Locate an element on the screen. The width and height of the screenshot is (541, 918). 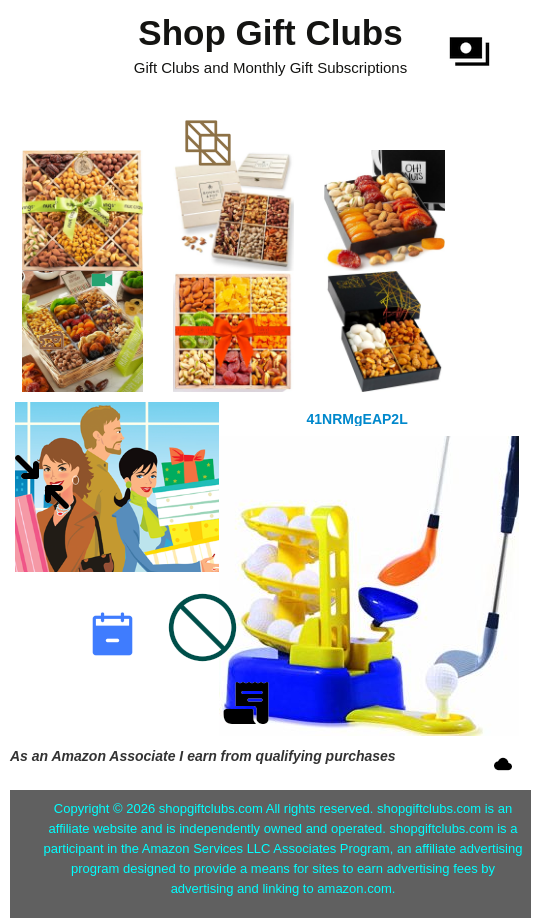
exclude or subtract overlapping shapes in a design tool is located at coordinates (208, 143).